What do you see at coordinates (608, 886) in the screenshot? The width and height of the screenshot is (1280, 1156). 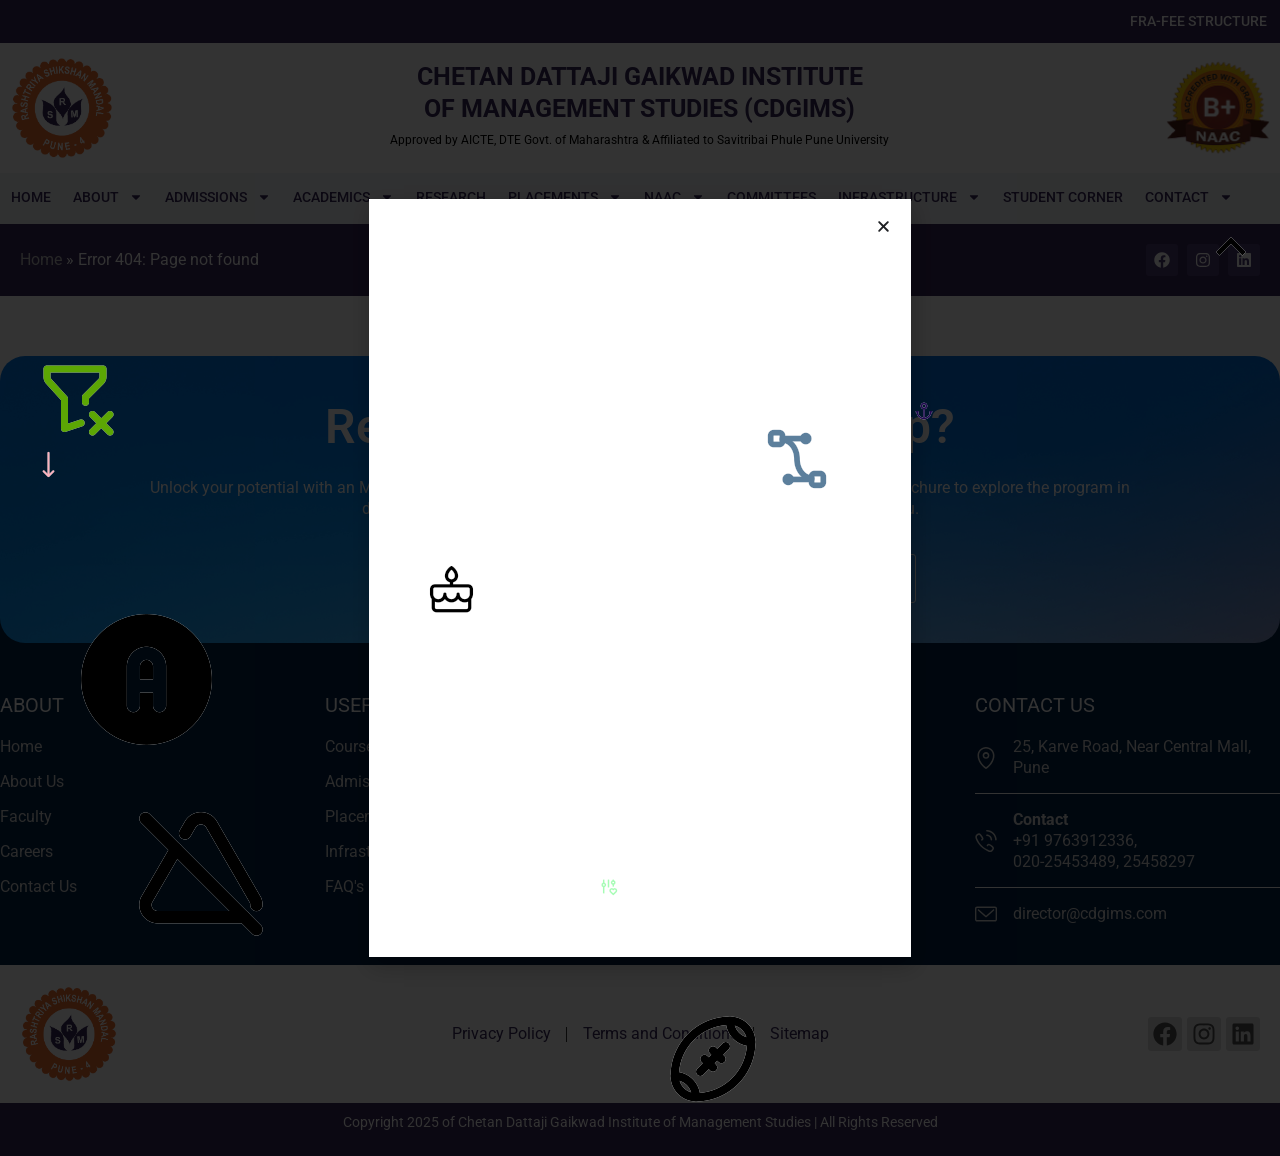 I see `customize favorite or liked item settings` at bounding box center [608, 886].